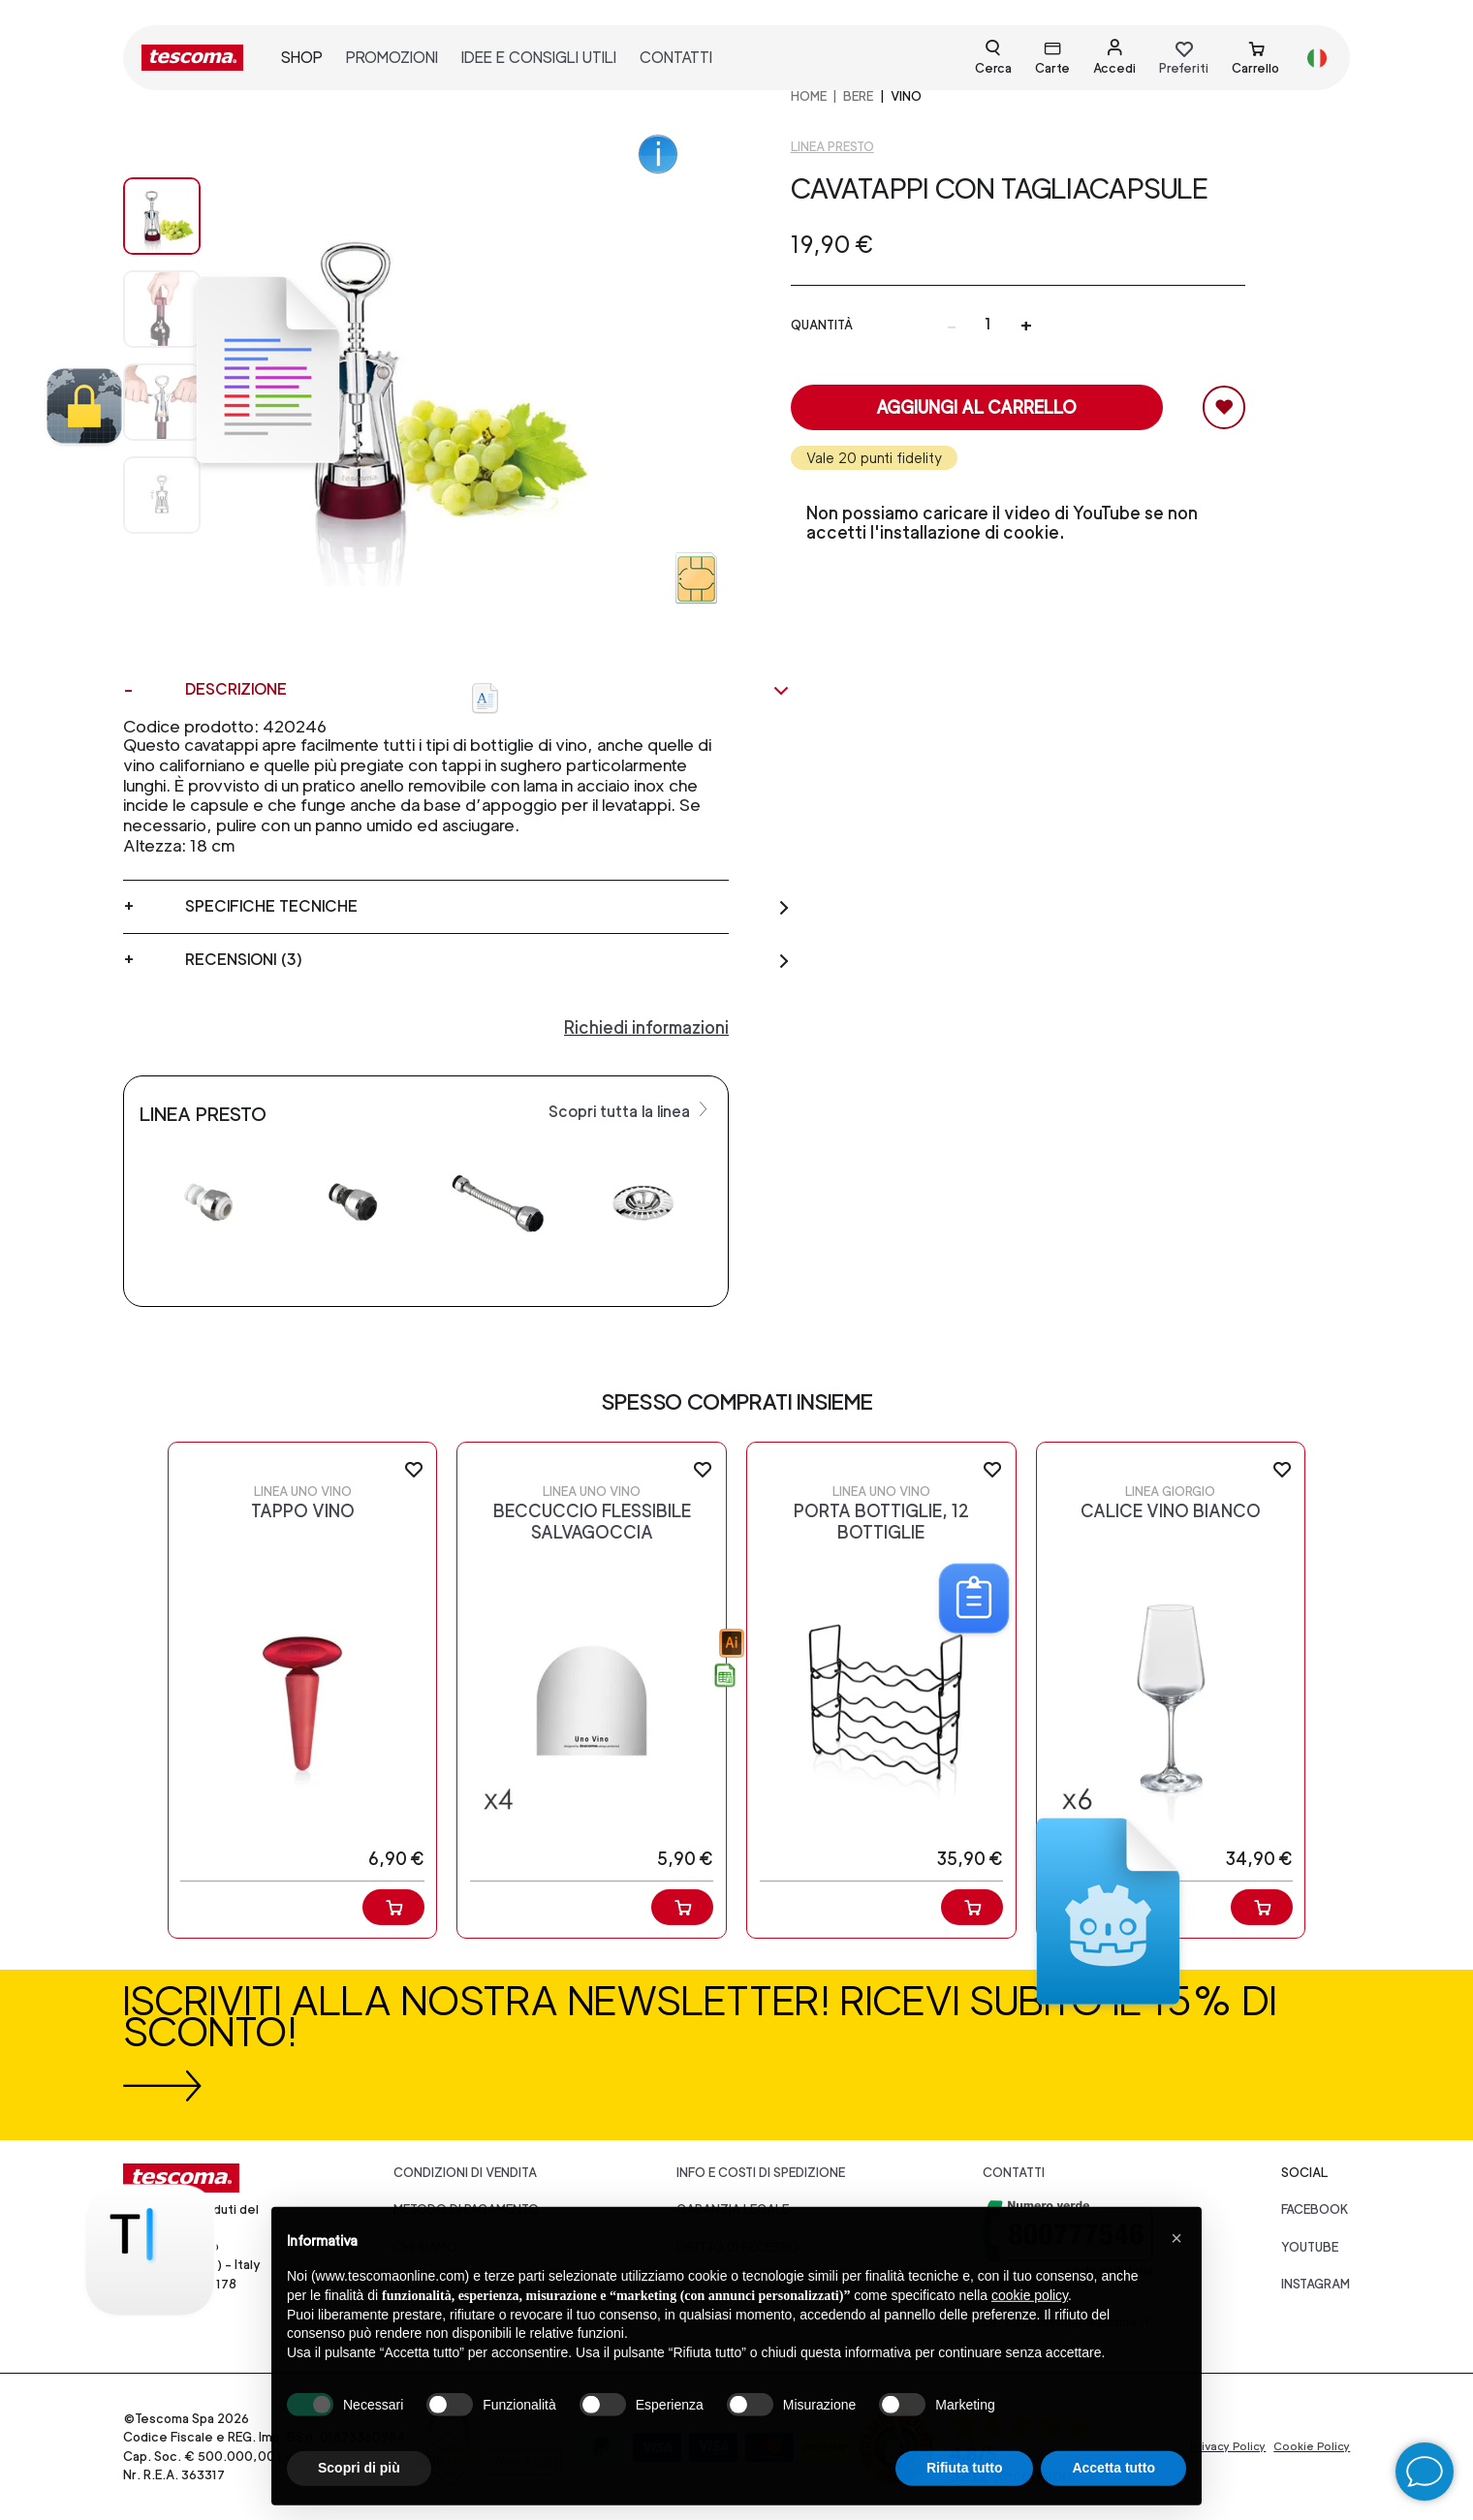  I want to click on indicates informational message or tip, so click(658, 154).